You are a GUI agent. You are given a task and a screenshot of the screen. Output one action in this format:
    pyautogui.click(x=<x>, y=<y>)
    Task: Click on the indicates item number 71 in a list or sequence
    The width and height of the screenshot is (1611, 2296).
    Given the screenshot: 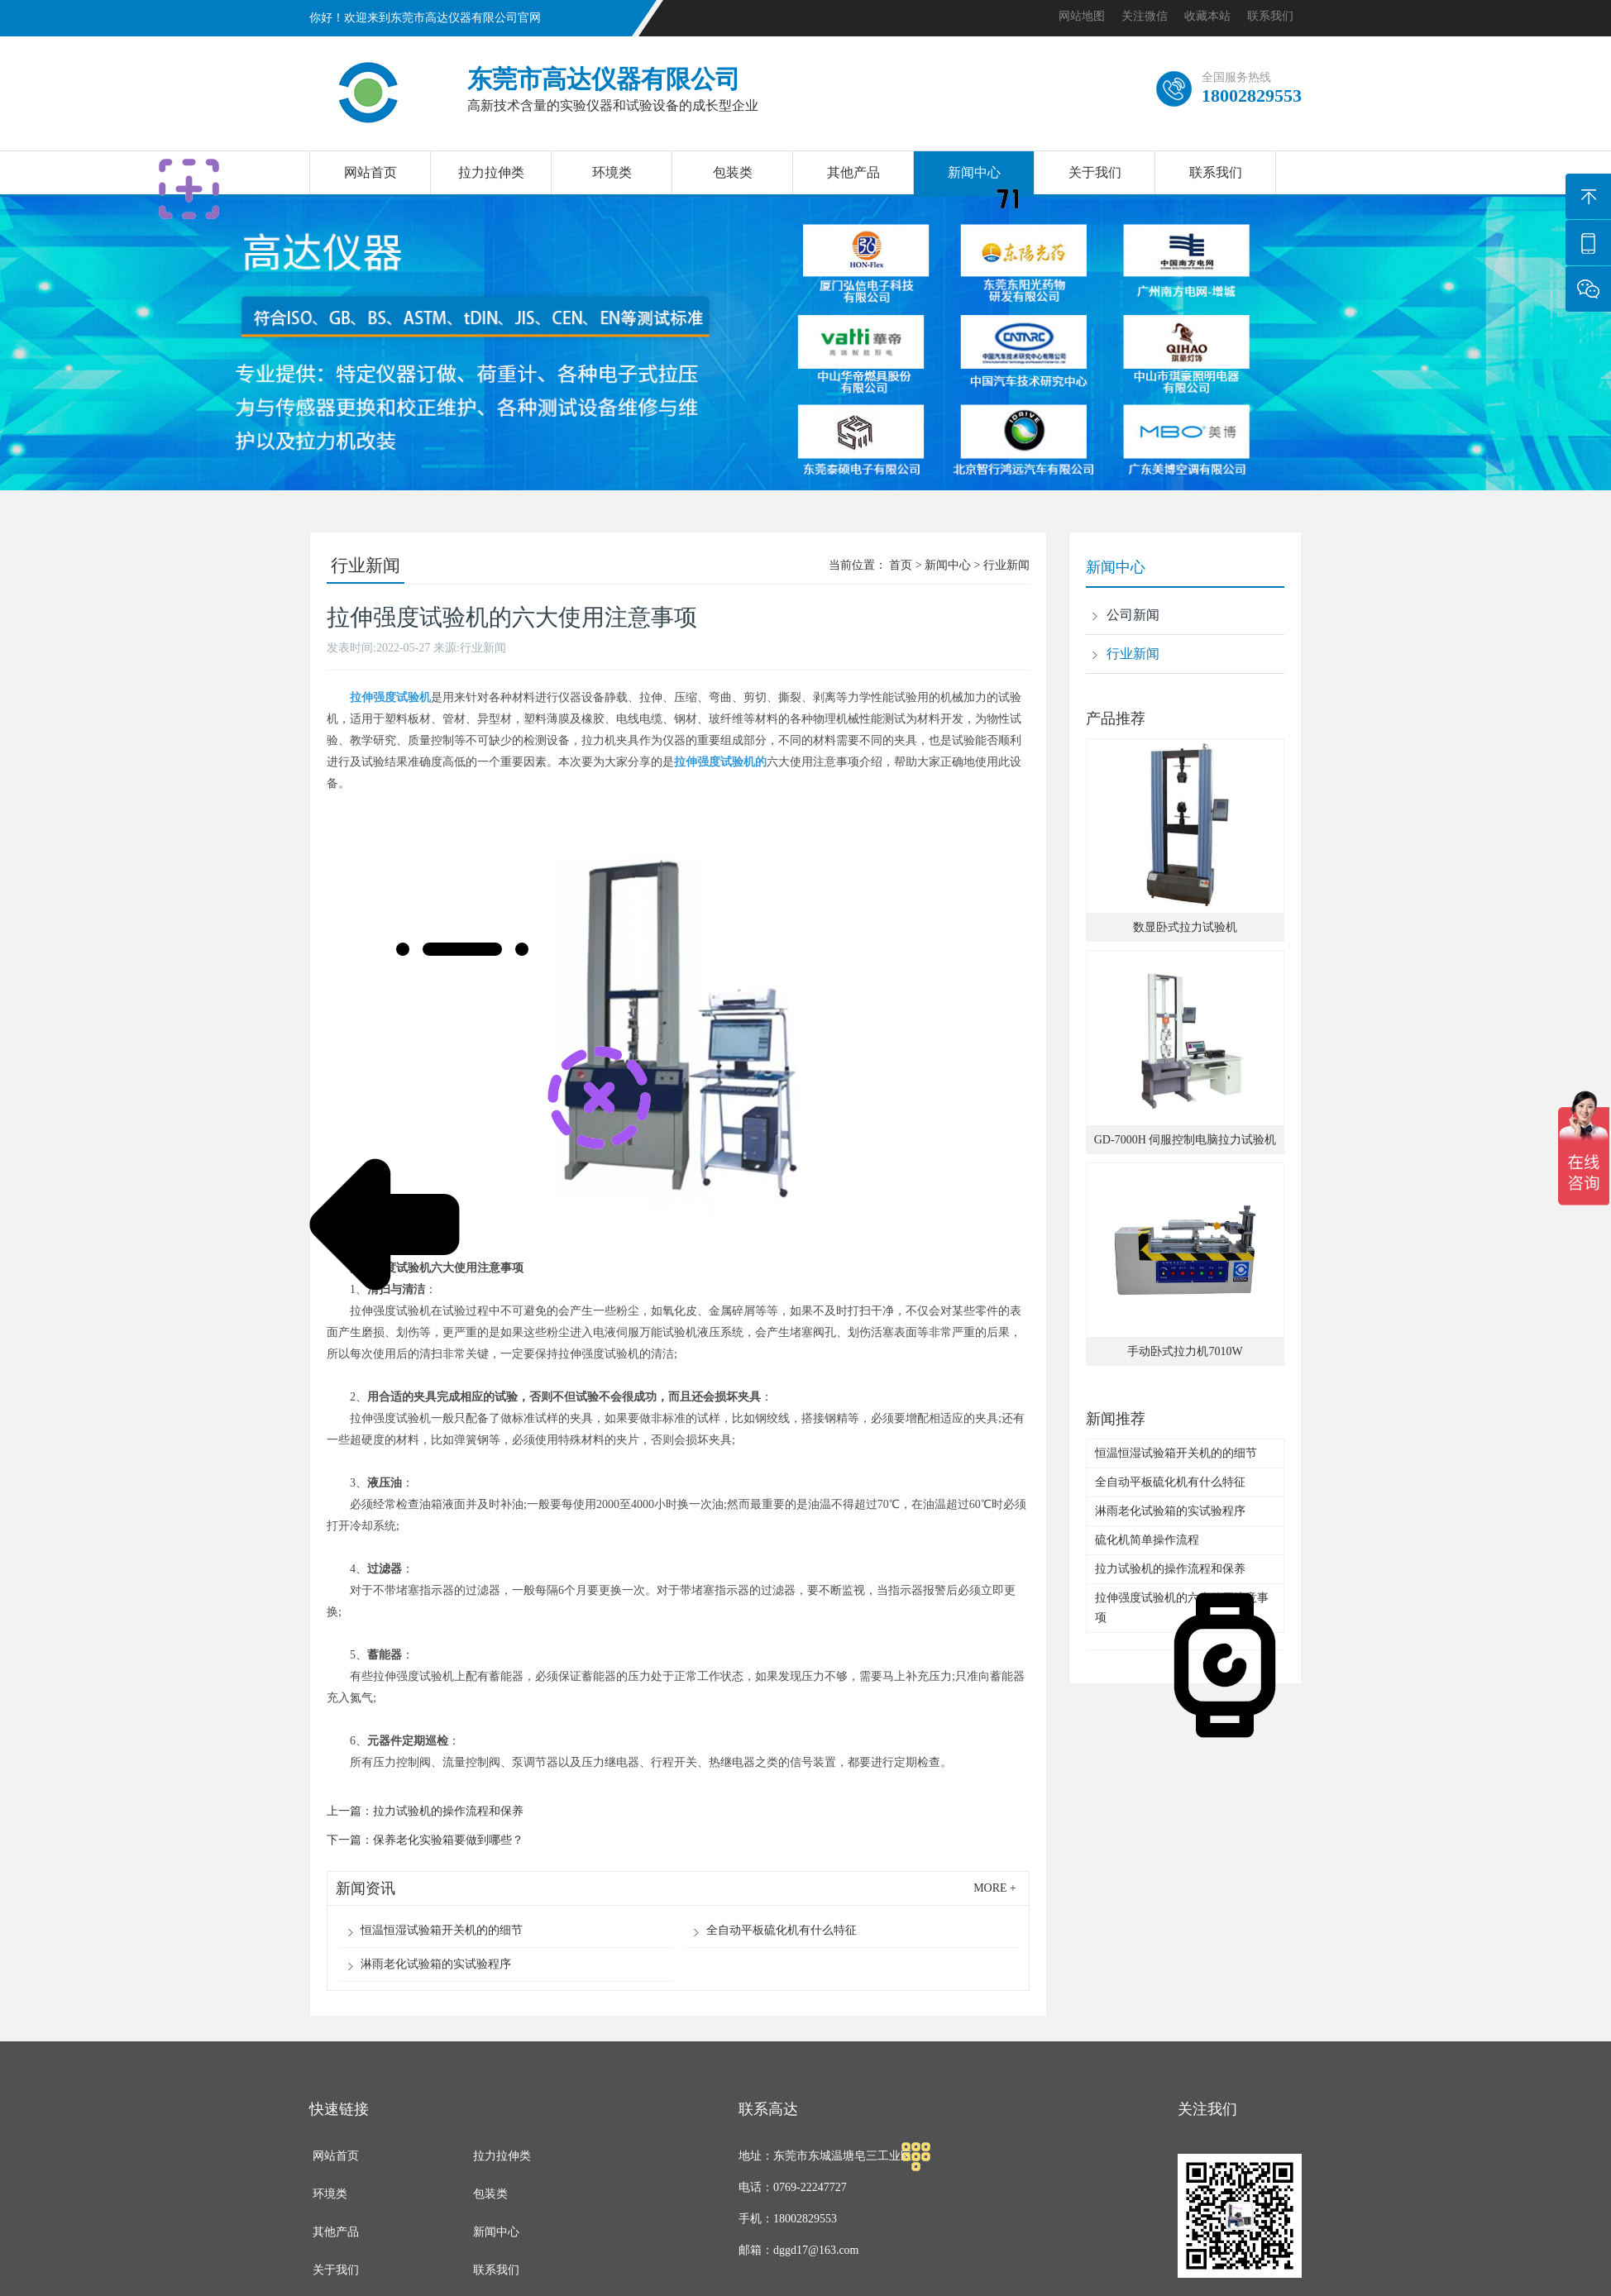 What is the action you would take?
    pyautogui.click(x=1008, y=198)
    